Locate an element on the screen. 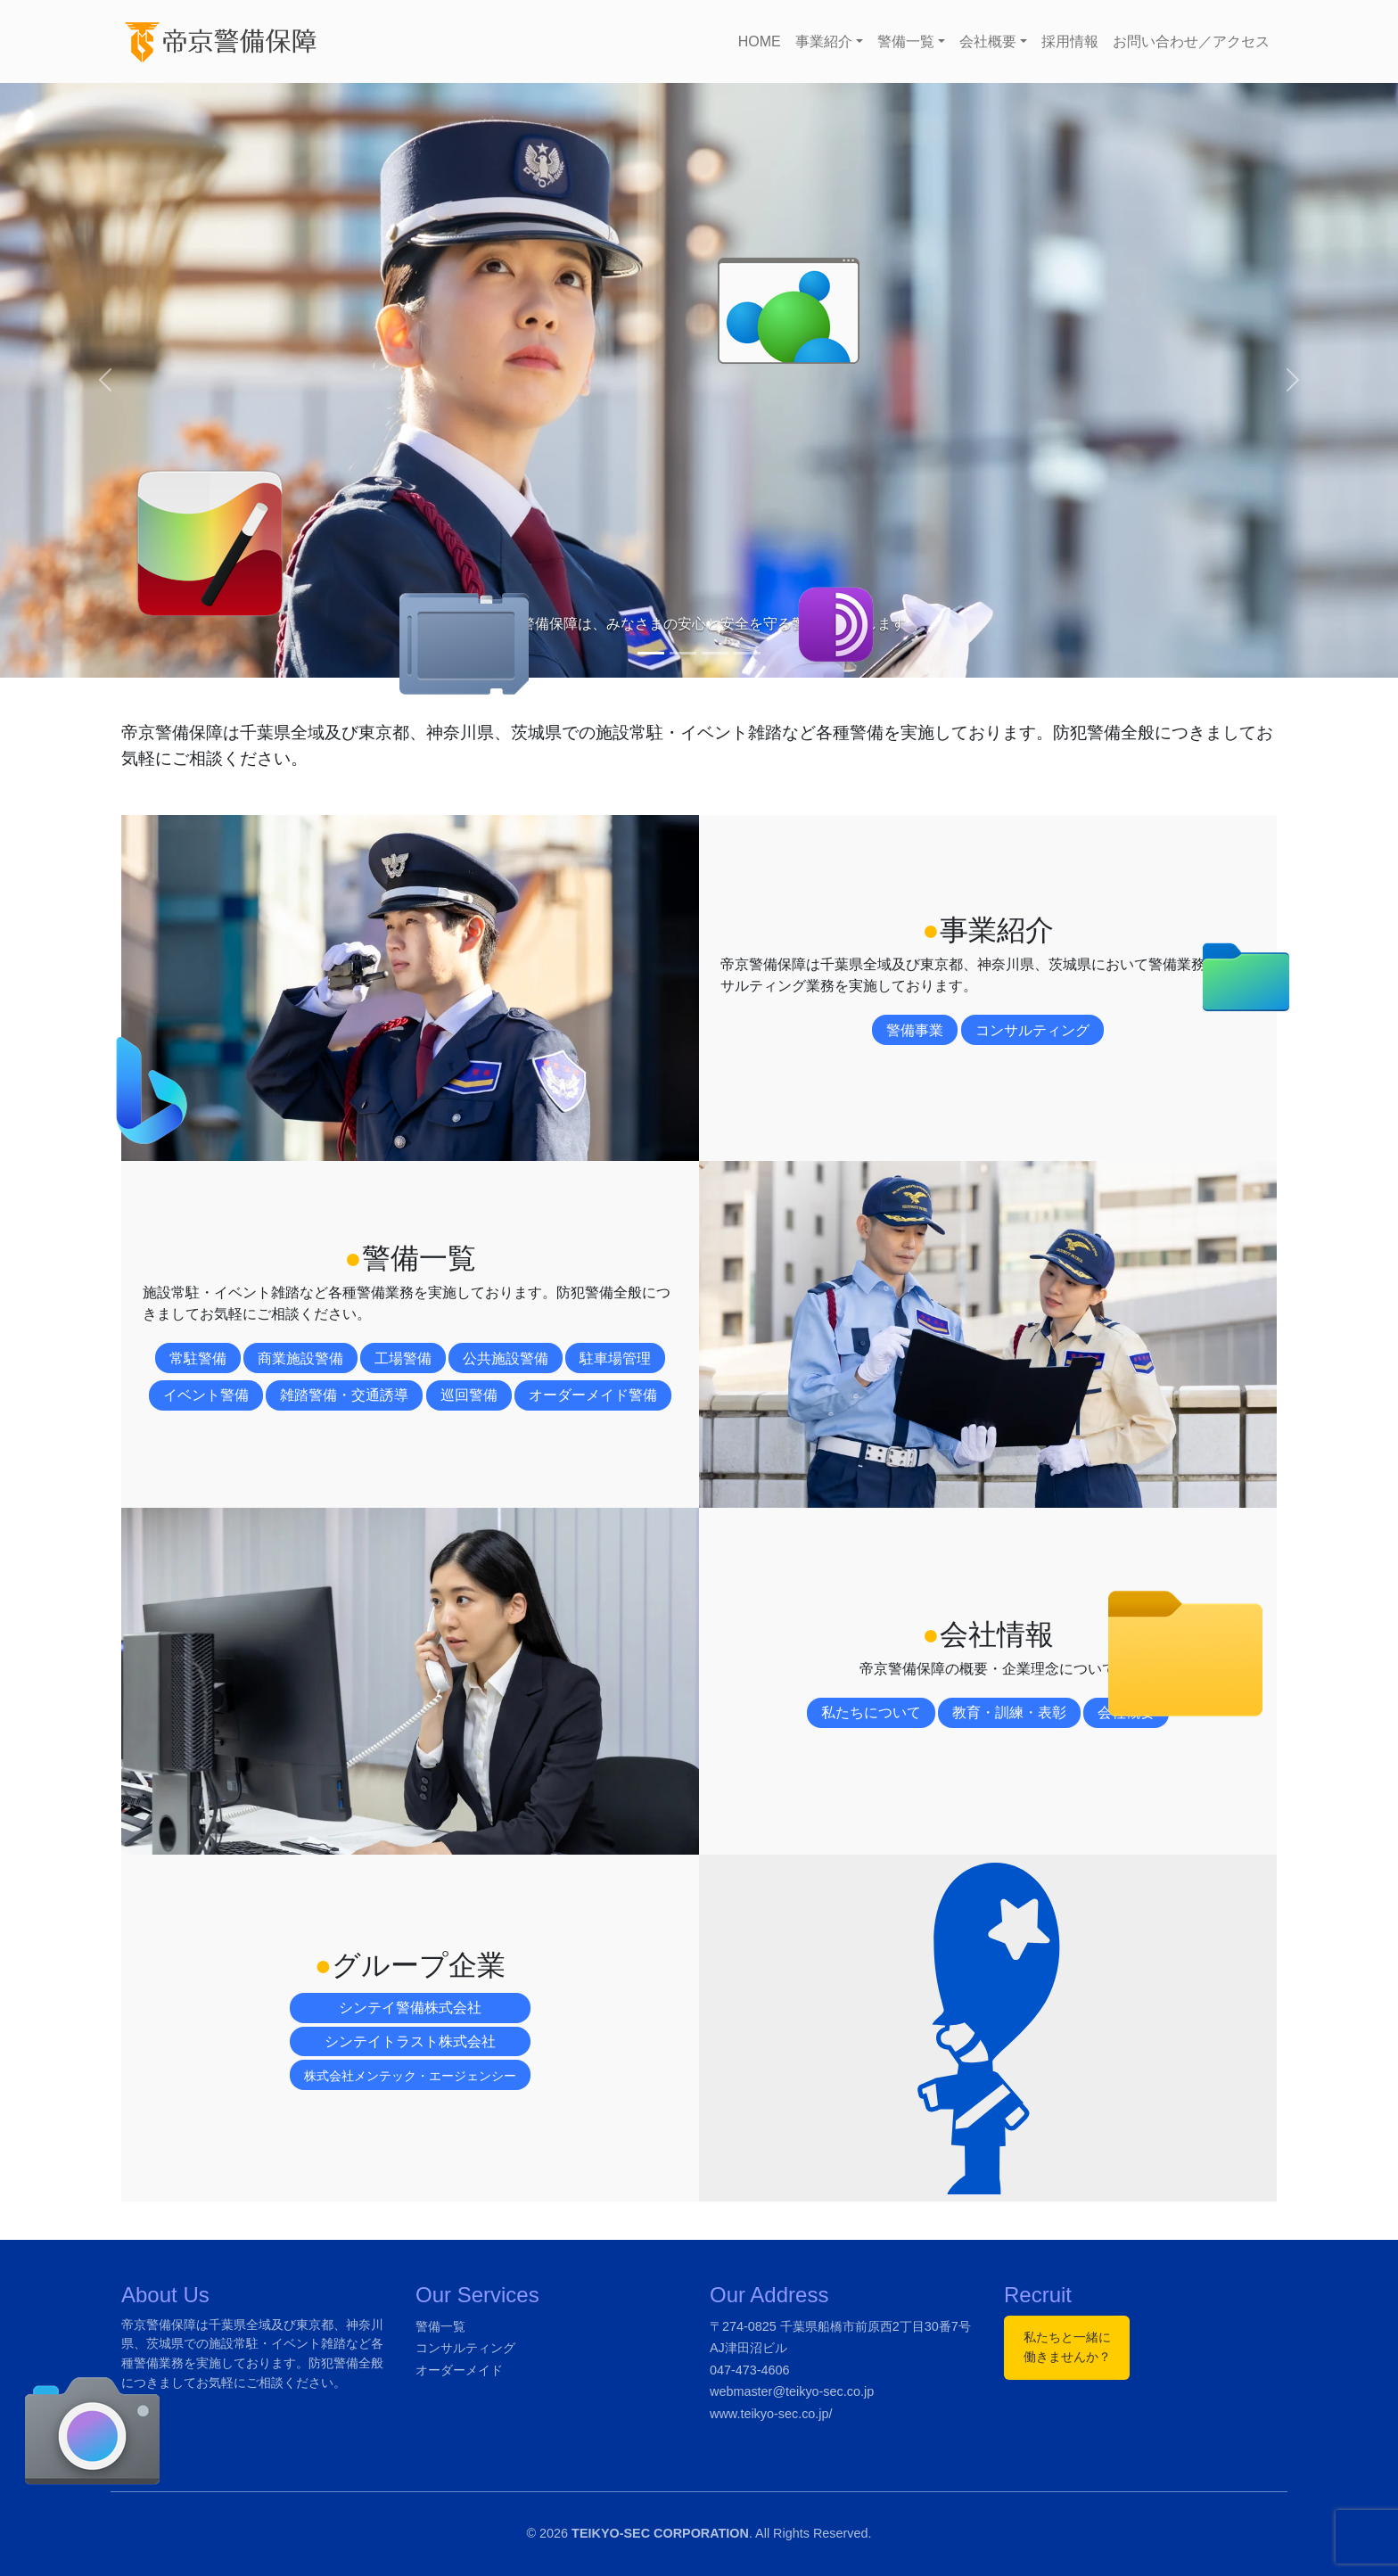 The image size is (1398, 2576). save the current file or document is located at coordinates (464, 646).